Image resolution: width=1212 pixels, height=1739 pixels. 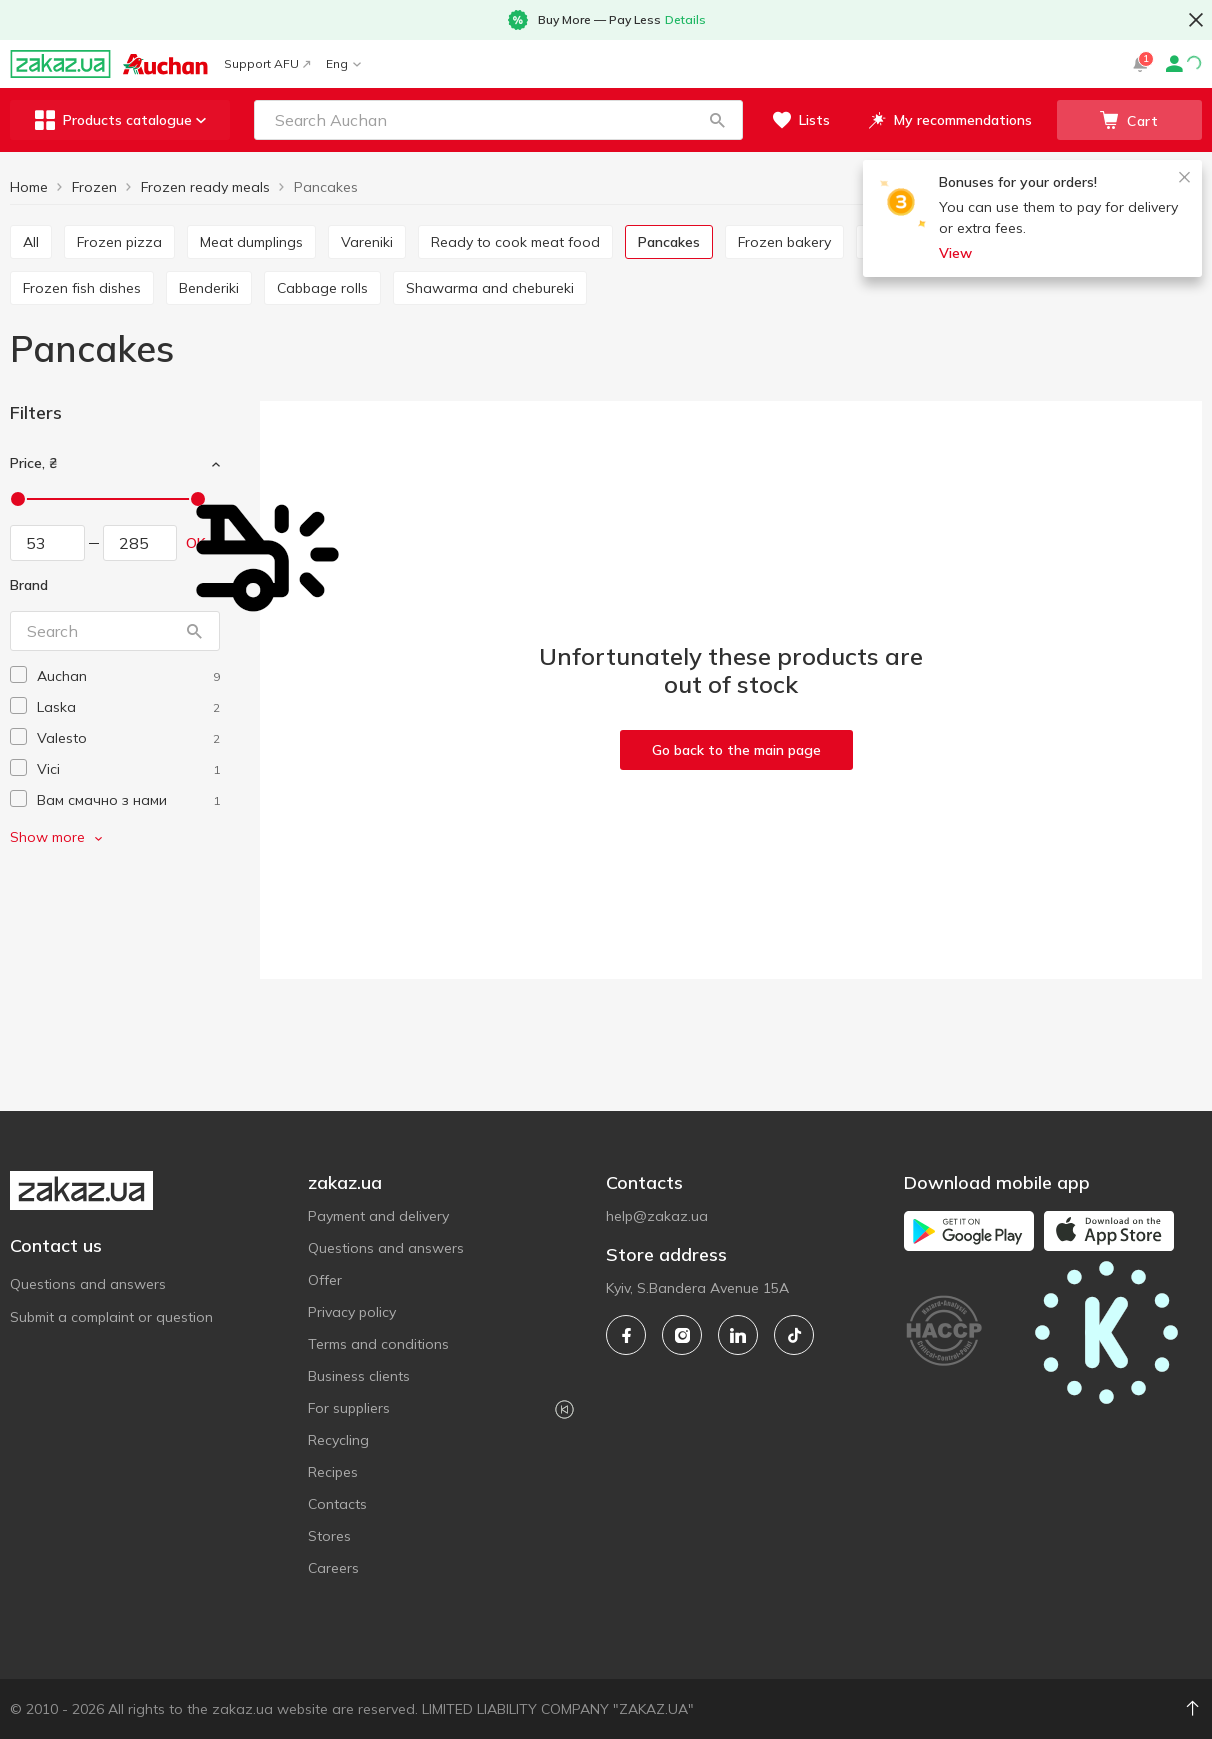 I want to click on report a vehicle accident, so click(x=267, y=554).